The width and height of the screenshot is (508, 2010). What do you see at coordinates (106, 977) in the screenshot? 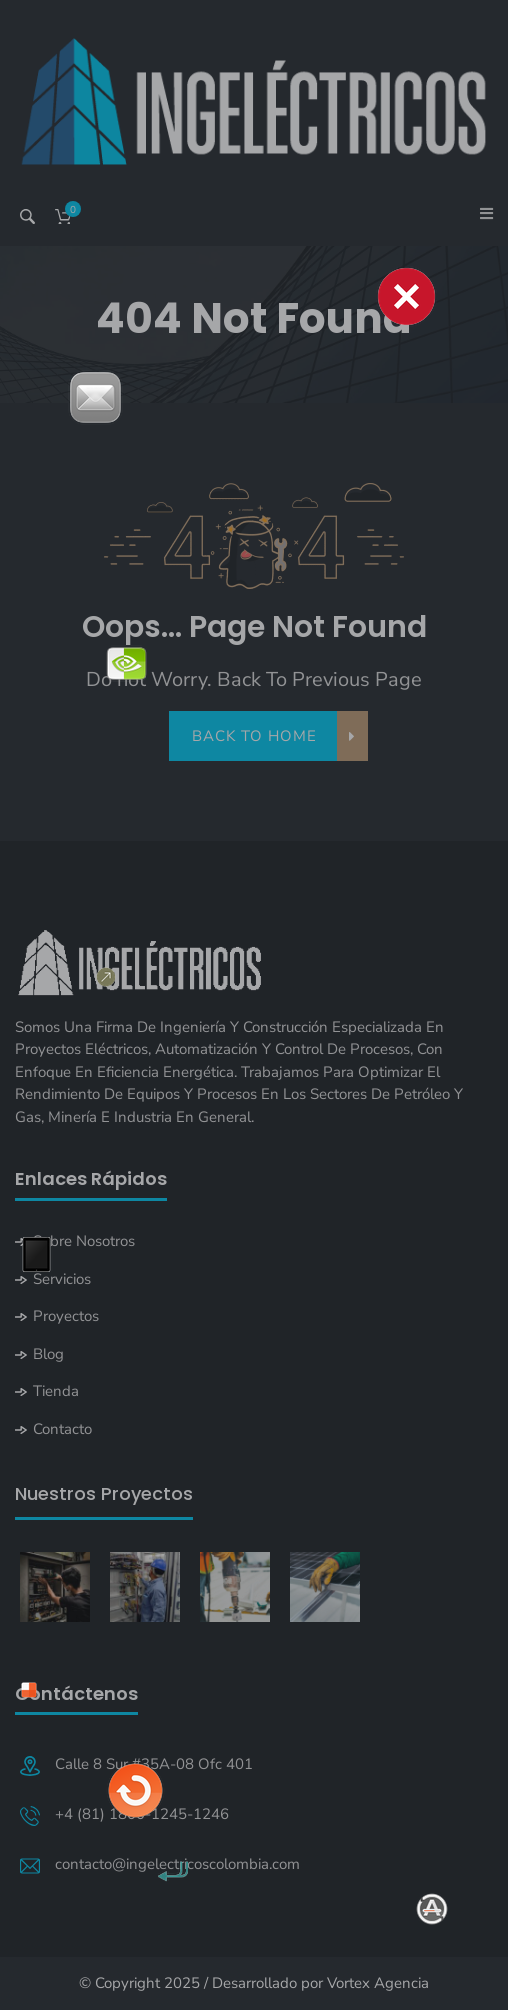
I see `indicates a symbolic link or shortcut to another file` at bounding box center [106, 977].